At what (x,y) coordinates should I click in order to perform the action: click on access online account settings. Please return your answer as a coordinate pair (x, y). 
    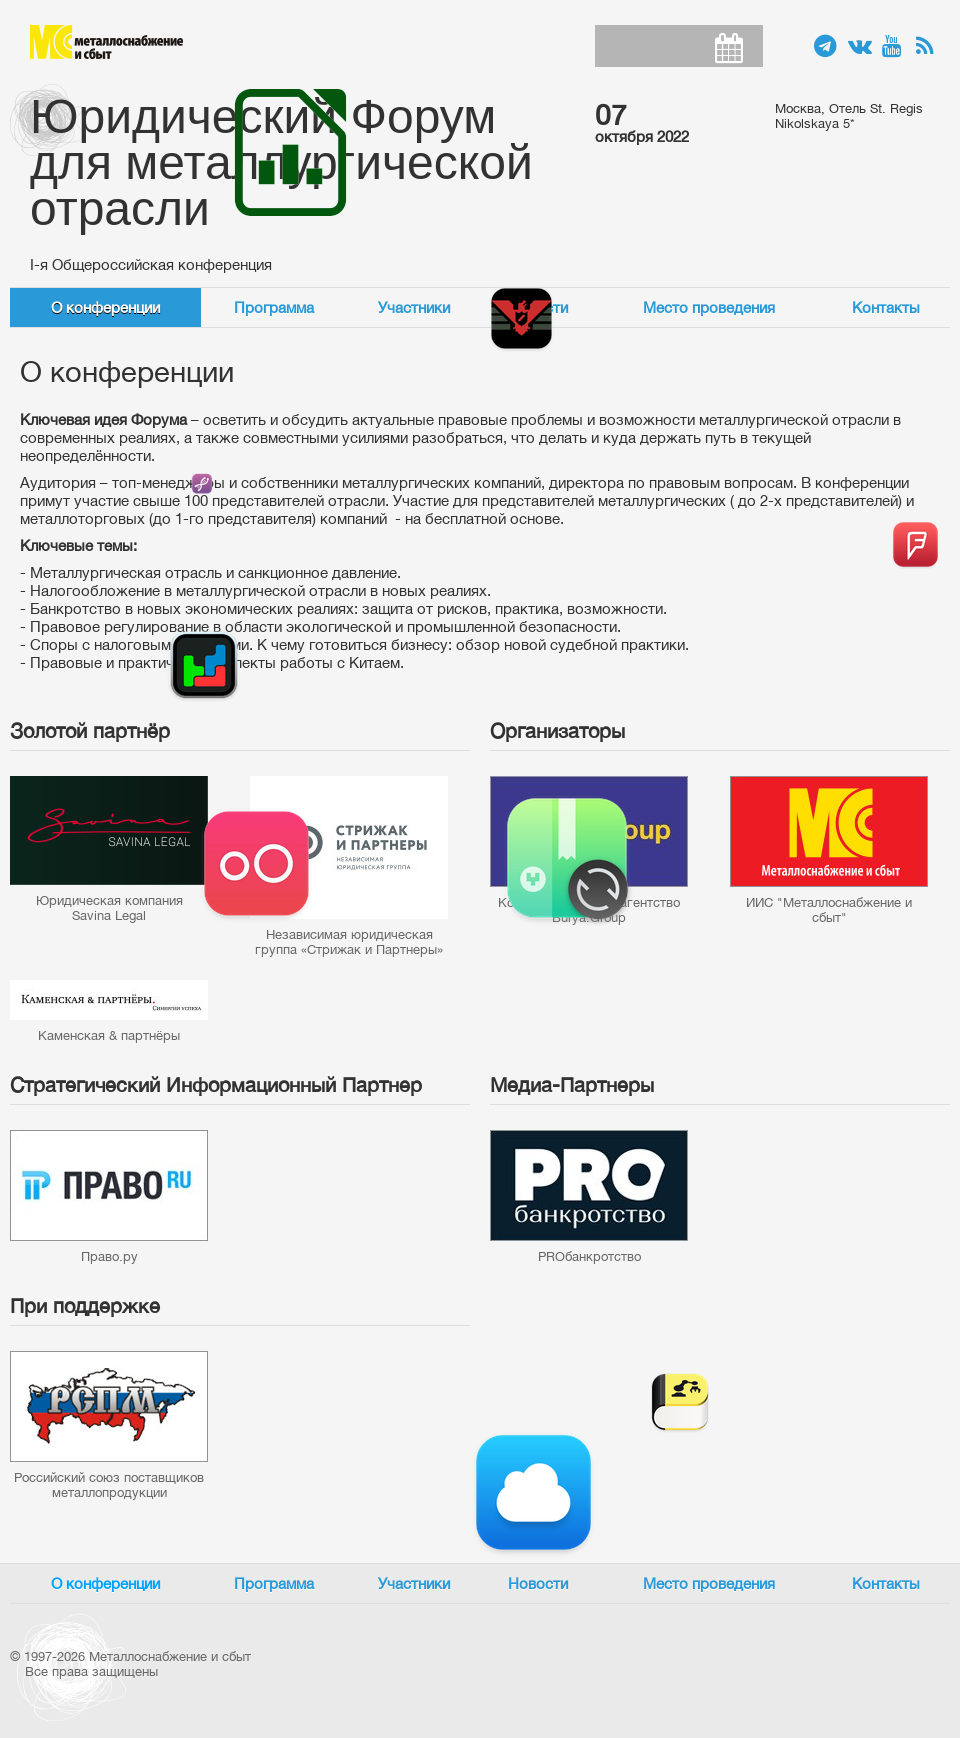
    Looking at the image, I should click on (533, 1492).